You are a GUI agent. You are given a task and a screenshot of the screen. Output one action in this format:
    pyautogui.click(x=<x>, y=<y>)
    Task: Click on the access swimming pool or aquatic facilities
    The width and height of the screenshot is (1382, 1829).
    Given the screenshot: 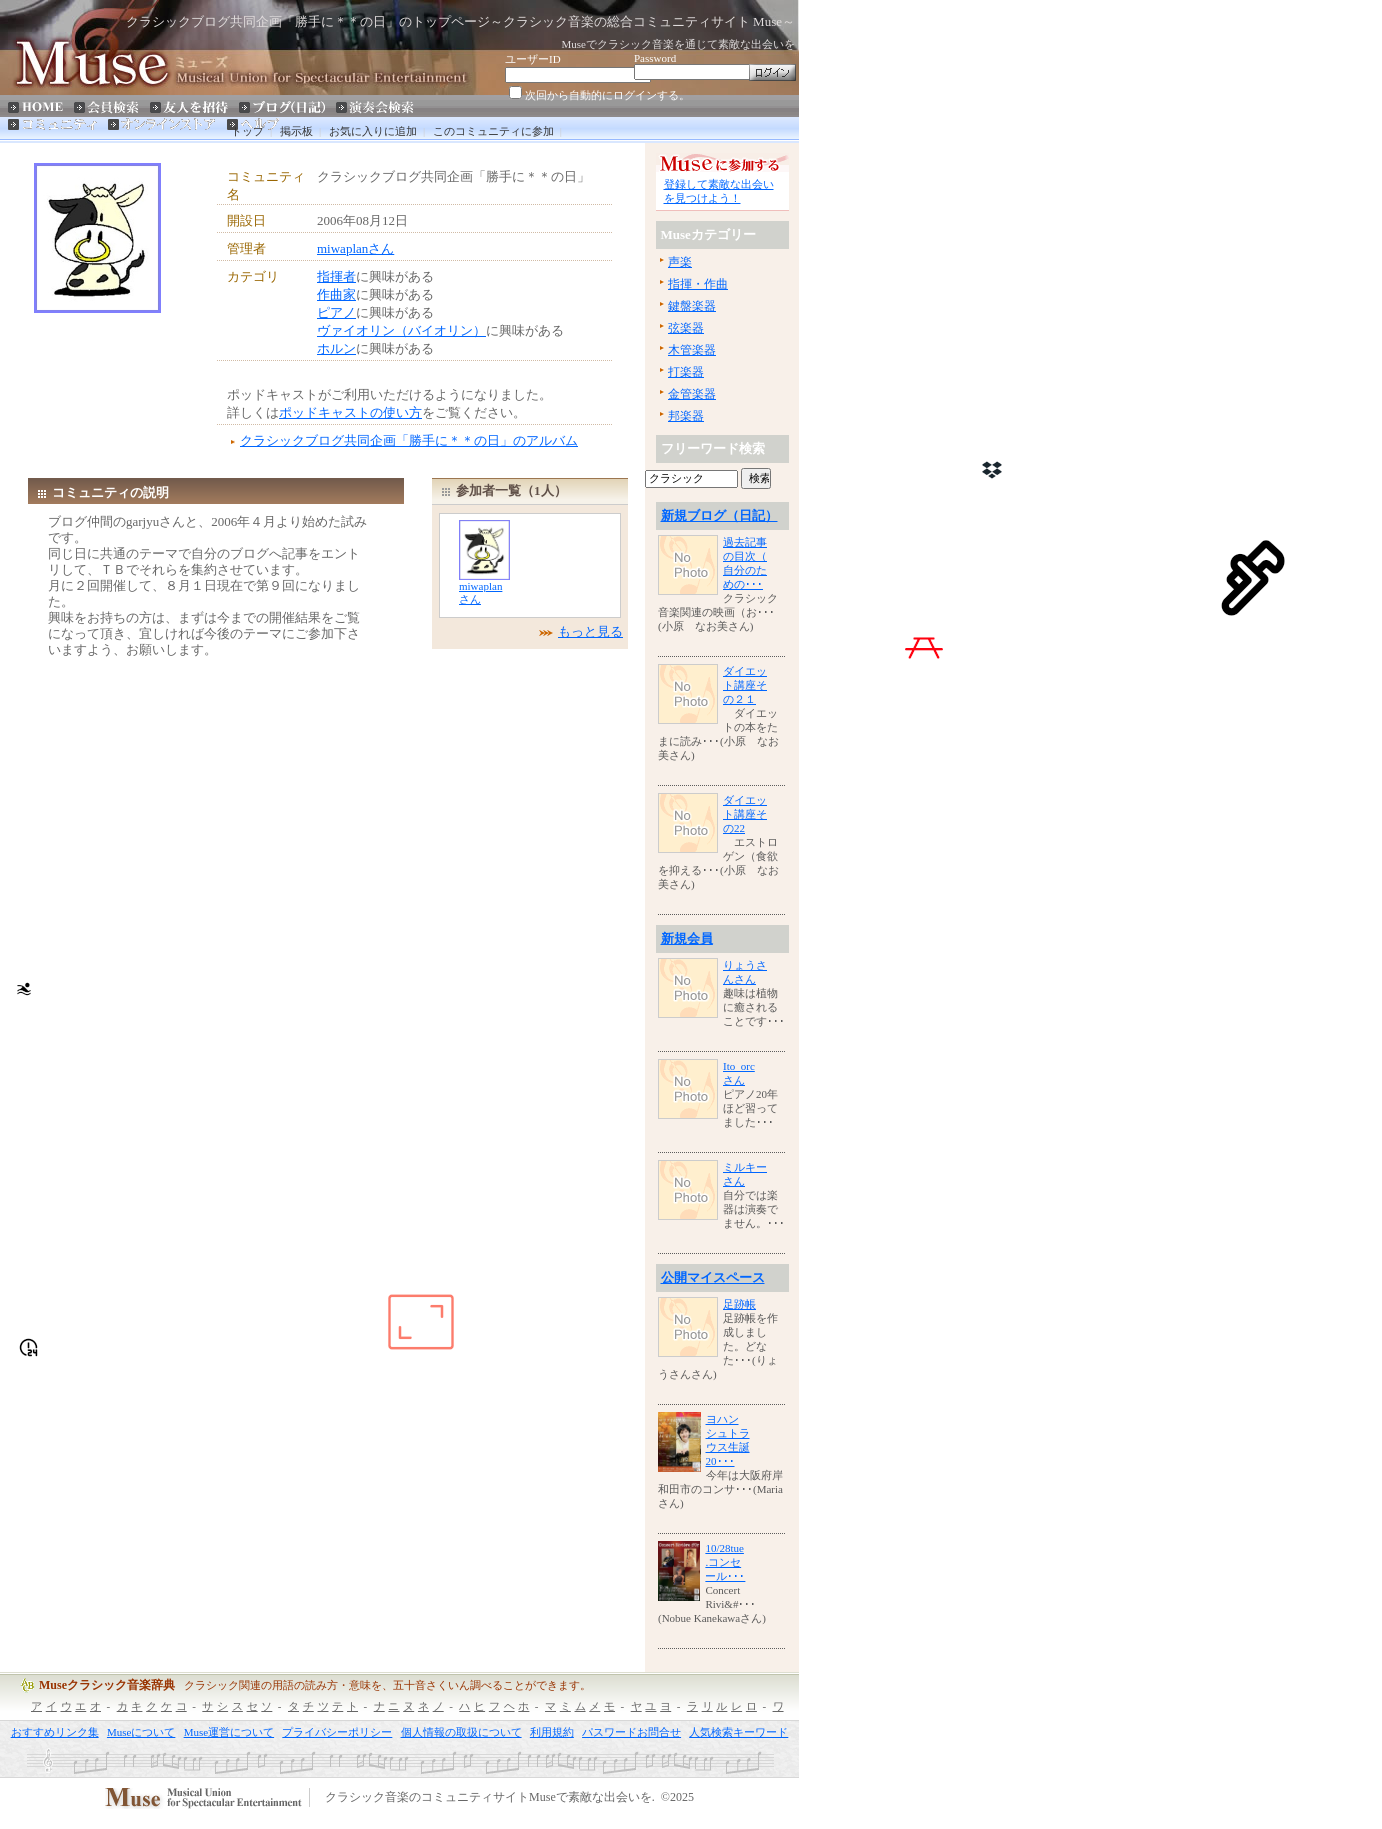 What is the action you would take?
    pyautogui.click(x=24, y=989)
    